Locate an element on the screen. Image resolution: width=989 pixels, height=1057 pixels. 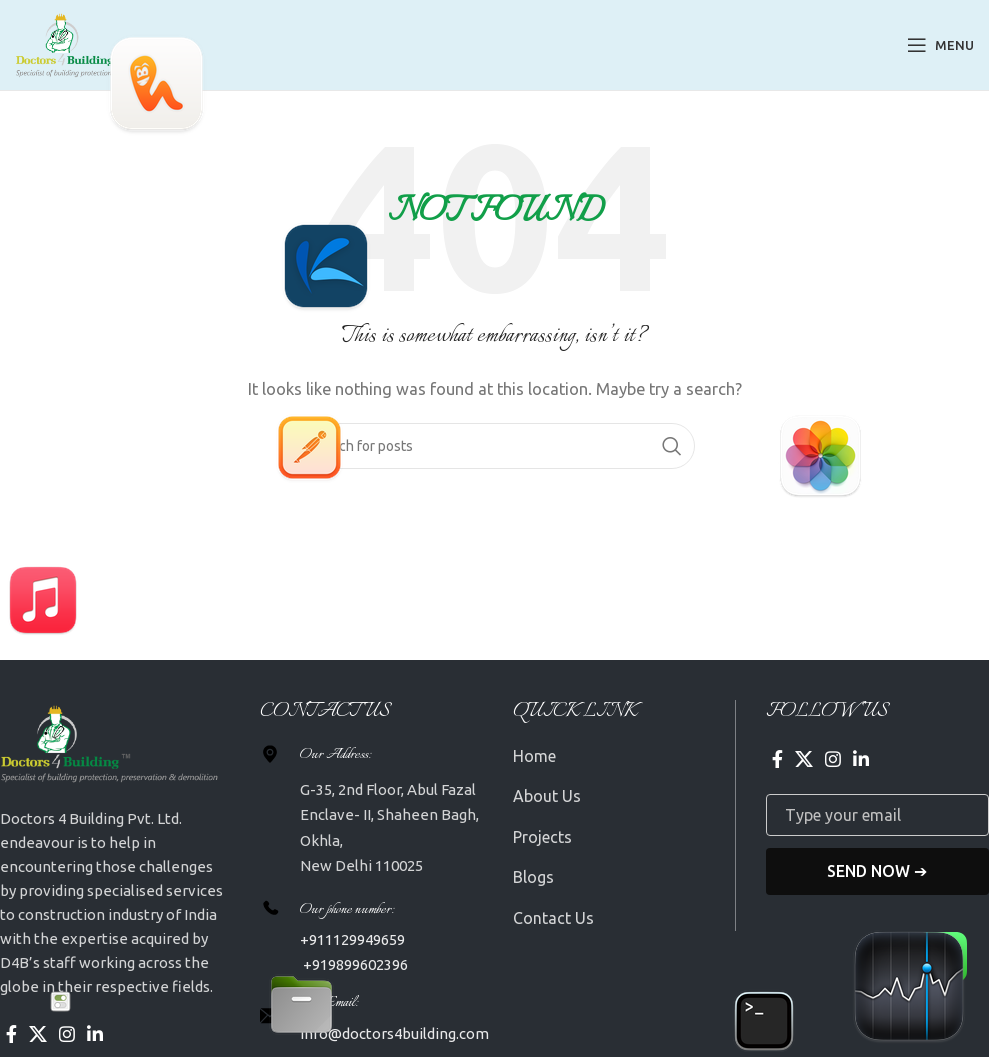
open gnome tweaks to customize system settings is located at coordinates (60, 1001).